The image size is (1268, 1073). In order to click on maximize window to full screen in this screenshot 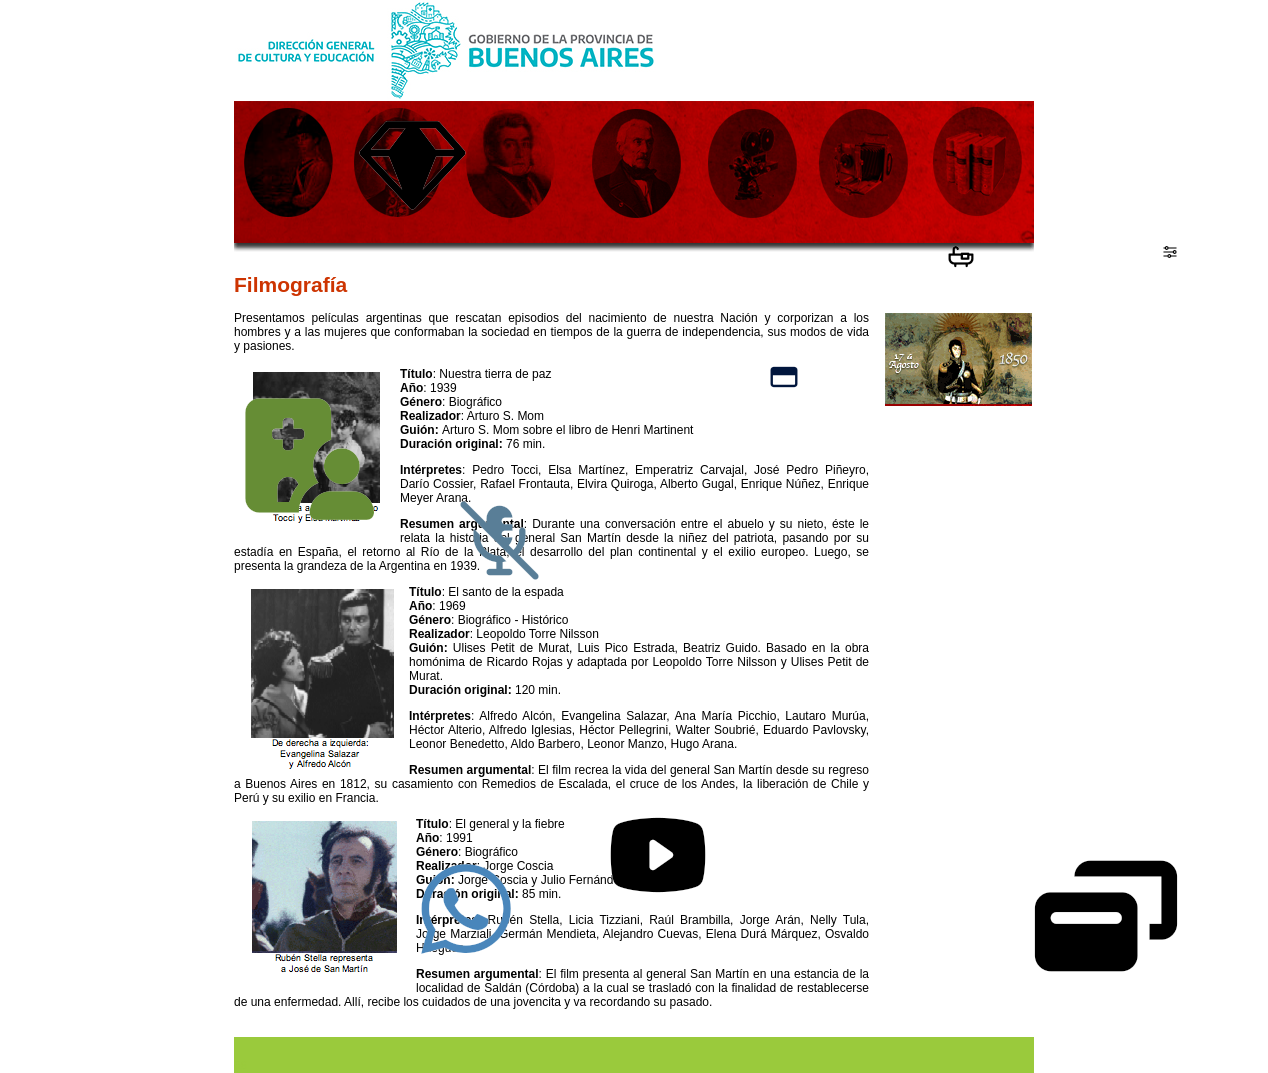, I will do `click(784, 377)`.